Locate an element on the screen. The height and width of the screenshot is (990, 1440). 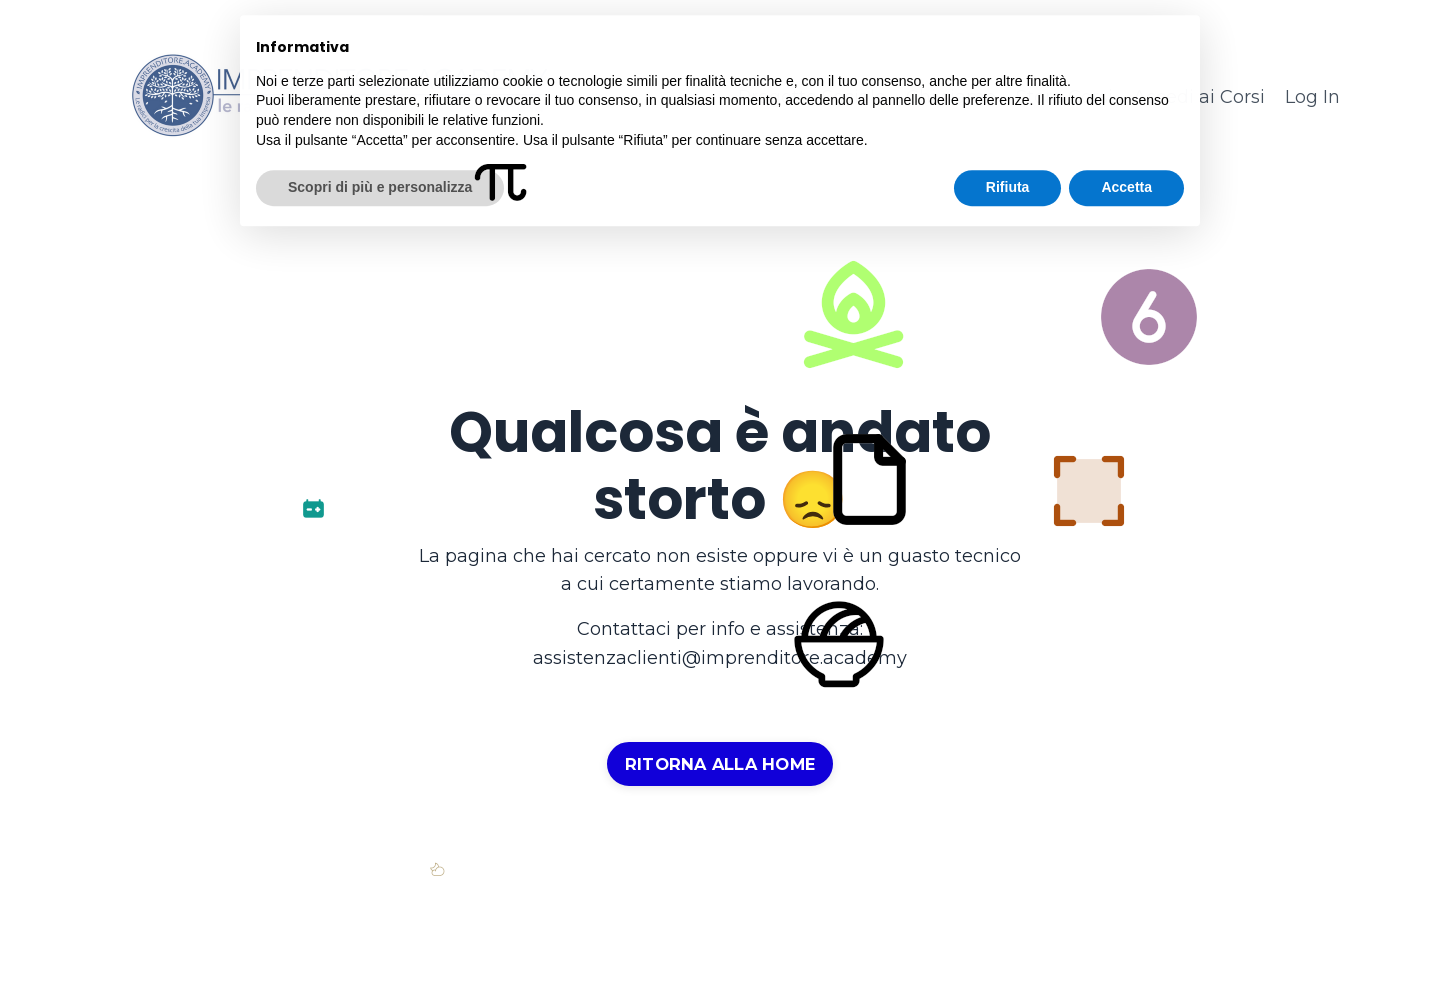
indicates step 6 in a multi-step process is located at coordinates (1149, 317).